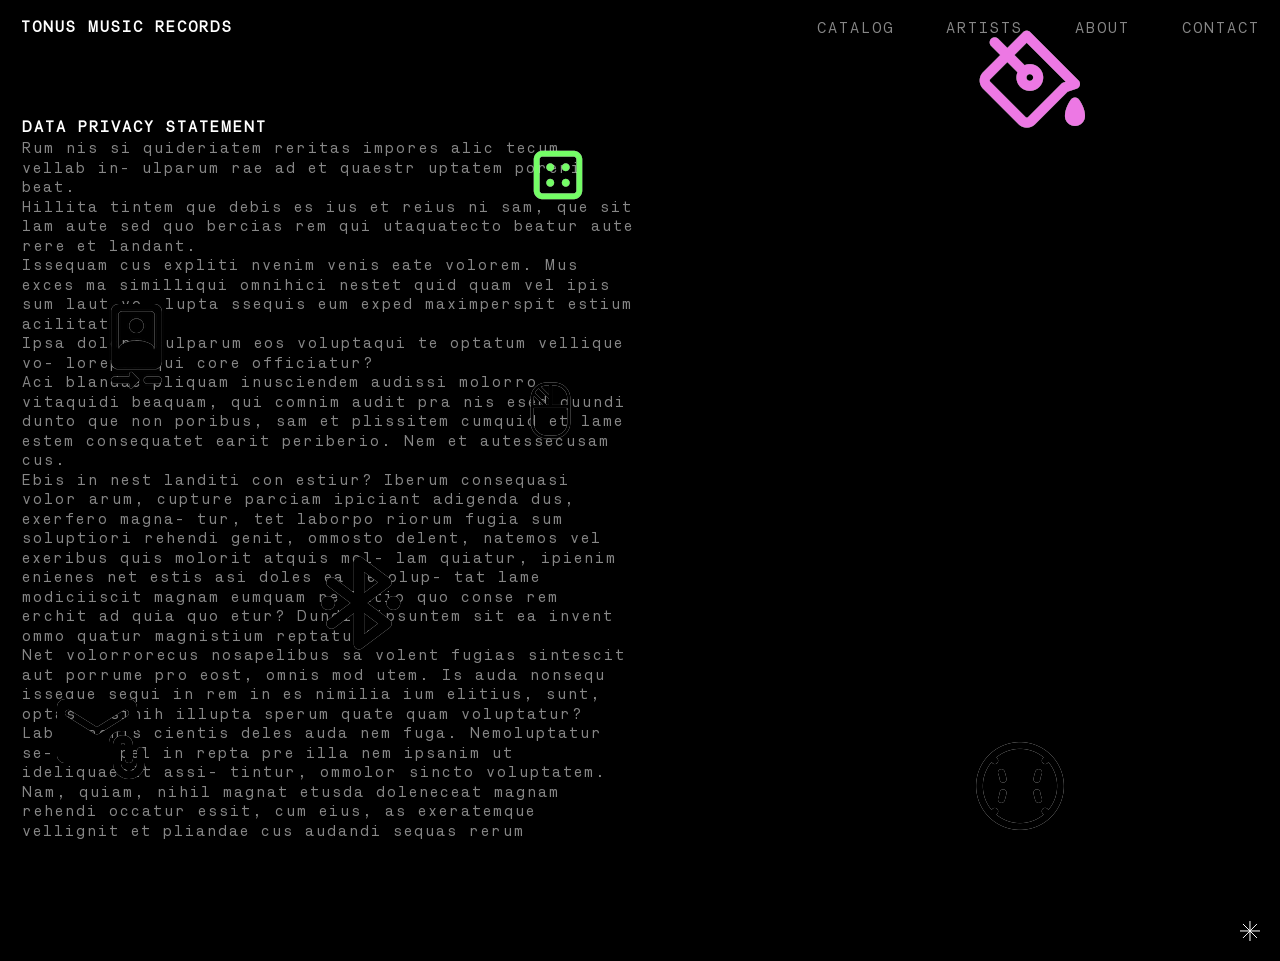 The image size is (1280, 961). What do you see at coordinates (359, 603) in the screenshot?
I see `indicates bluetooth is connected to a device` at bounding box center [359, 603].